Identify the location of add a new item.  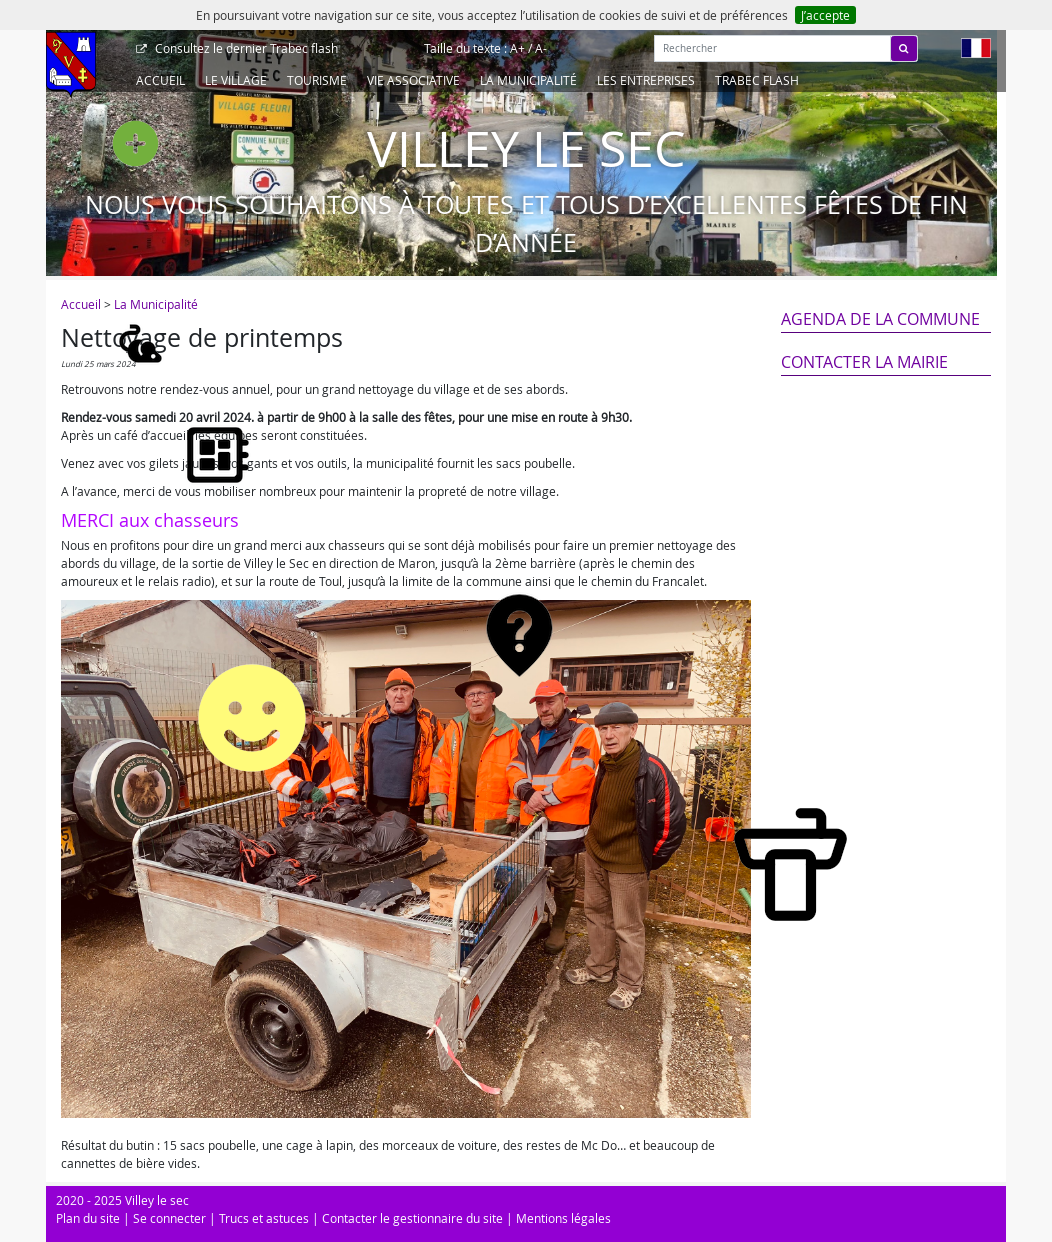
(135, 143).